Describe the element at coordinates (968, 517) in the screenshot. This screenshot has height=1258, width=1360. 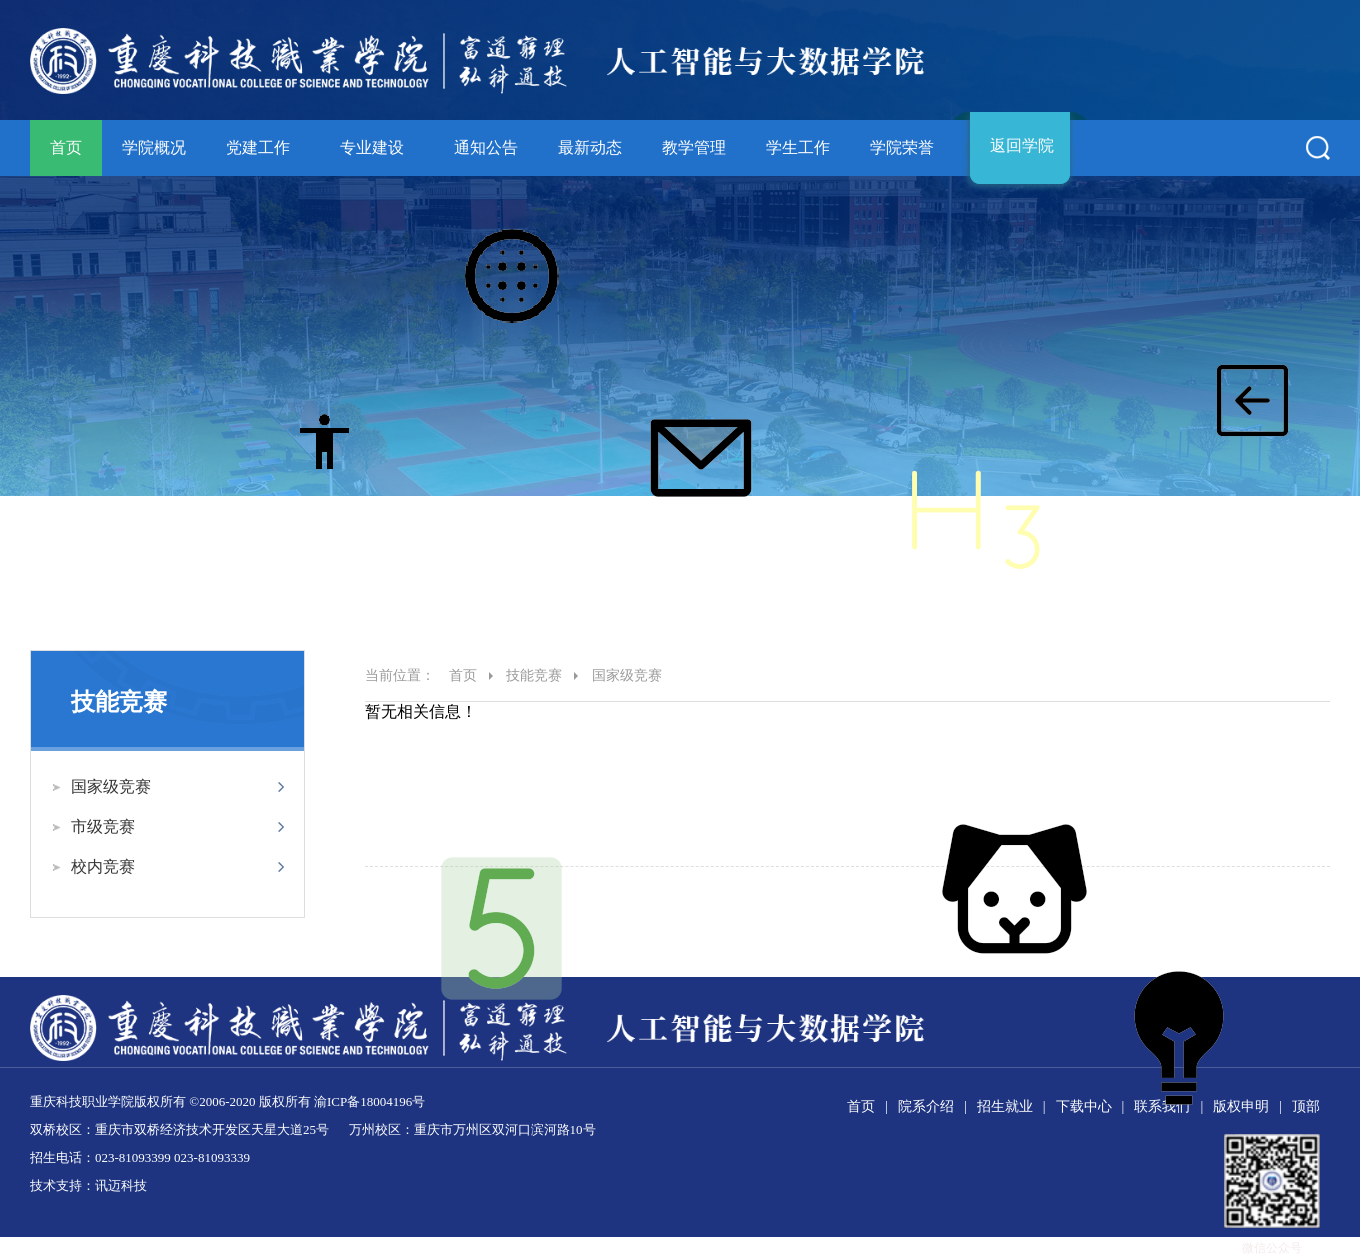
I see `format text as heading level 3` at that location.